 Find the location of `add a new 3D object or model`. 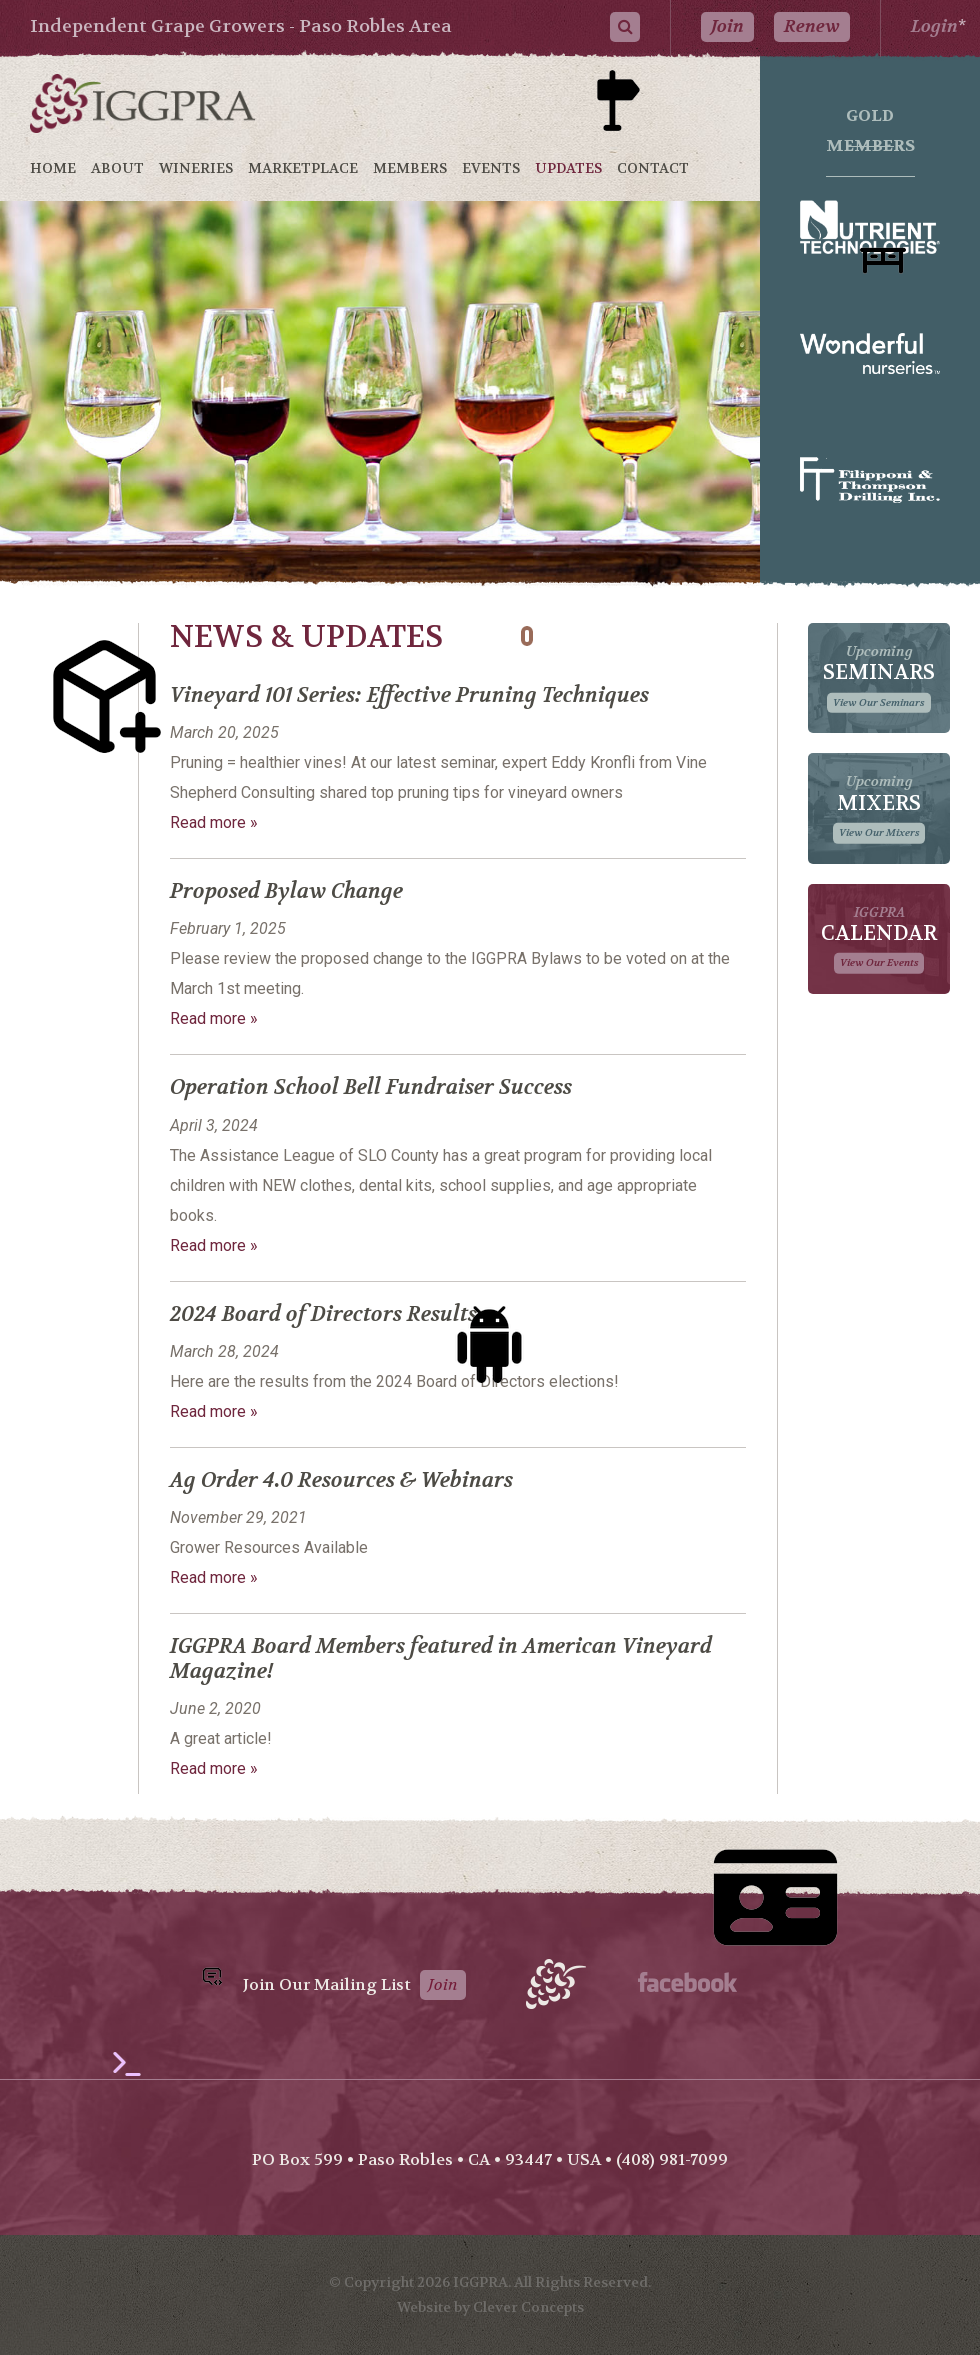

add a new 3D object or model is located at coordinates (104, 696).